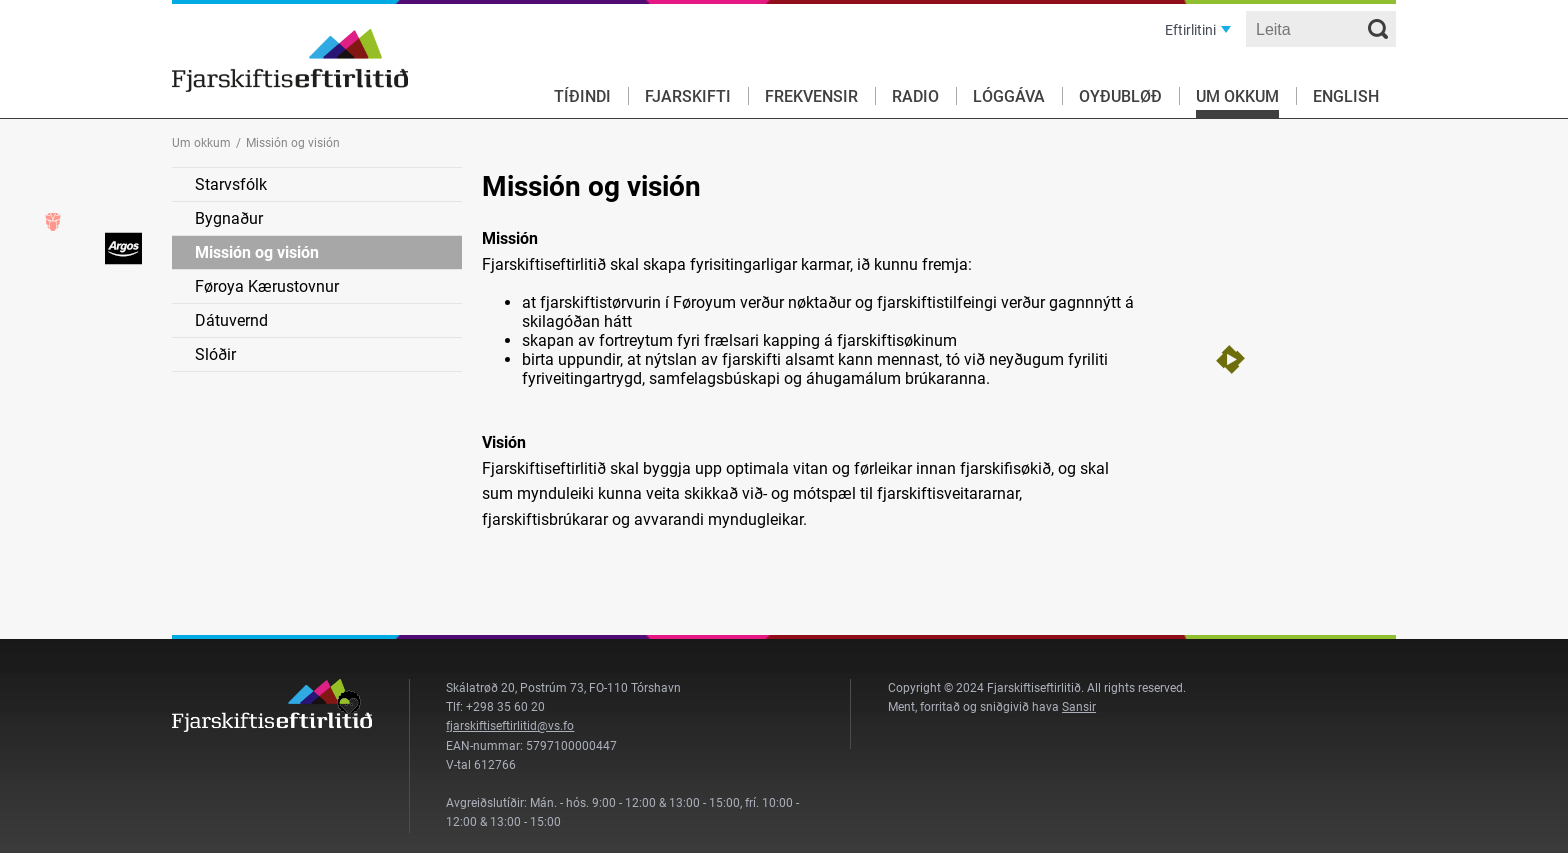 Image resolution: width=1568 pixels, height=853 pixels. Describe the element at coordinates (349, 702) in the screenshot. I see `open HedgeDoc collaborative markdown editor` at that location.